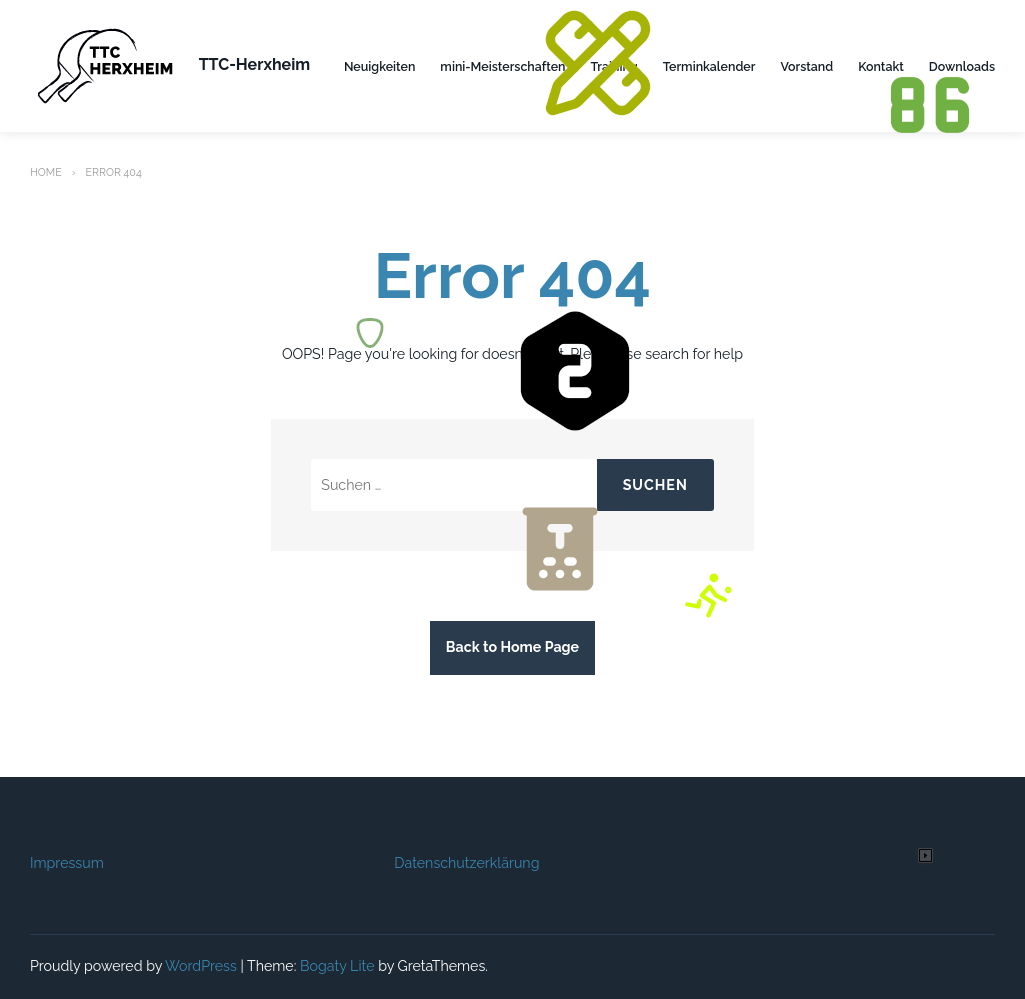  I want to click on view lab results or data table, so click(560, 549).